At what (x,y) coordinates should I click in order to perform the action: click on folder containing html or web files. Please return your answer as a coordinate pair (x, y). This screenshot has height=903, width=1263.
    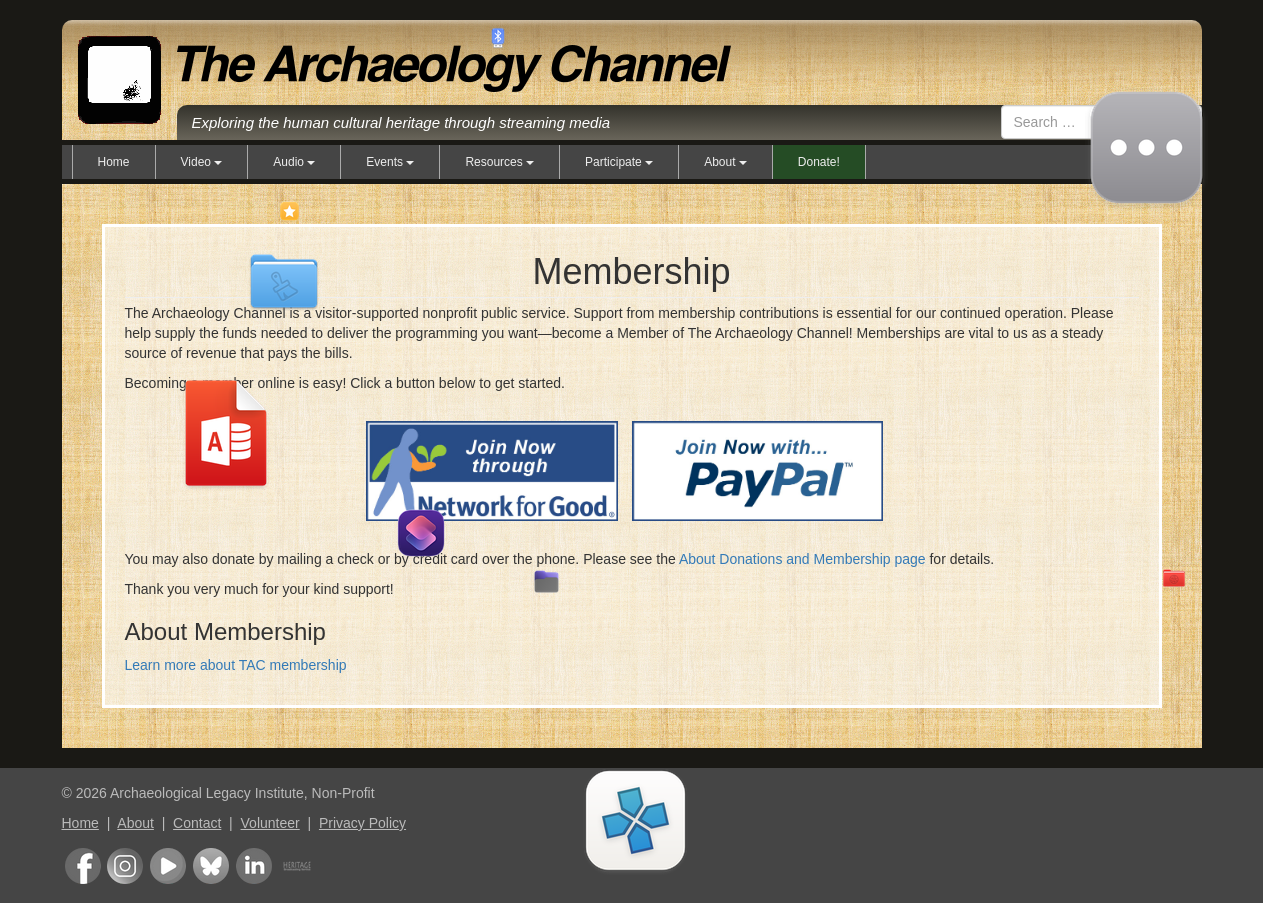
    Looking at the image, I should click on (1174, 578).